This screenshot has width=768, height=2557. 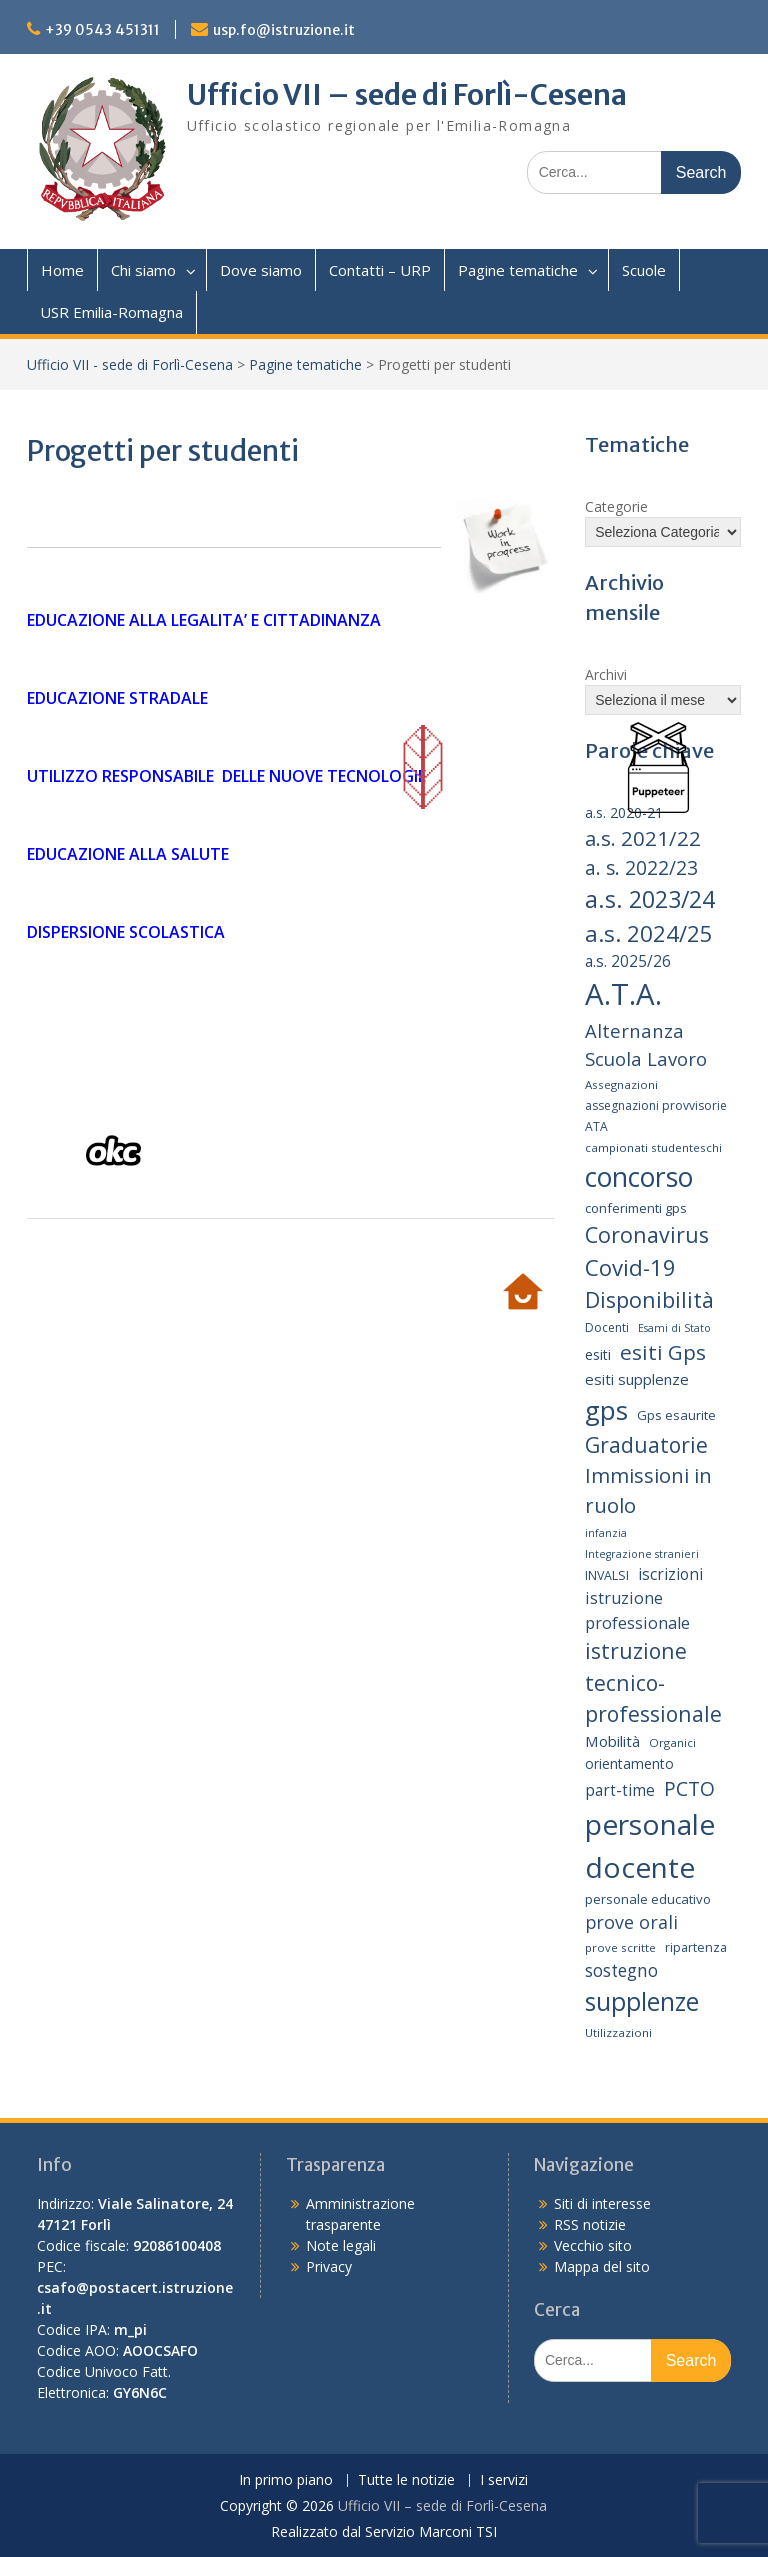 What do you see at coordinates (658, 767) in the screenshot?
I see `puppeteer browser automation library logo` at bounding box center [658, 767].